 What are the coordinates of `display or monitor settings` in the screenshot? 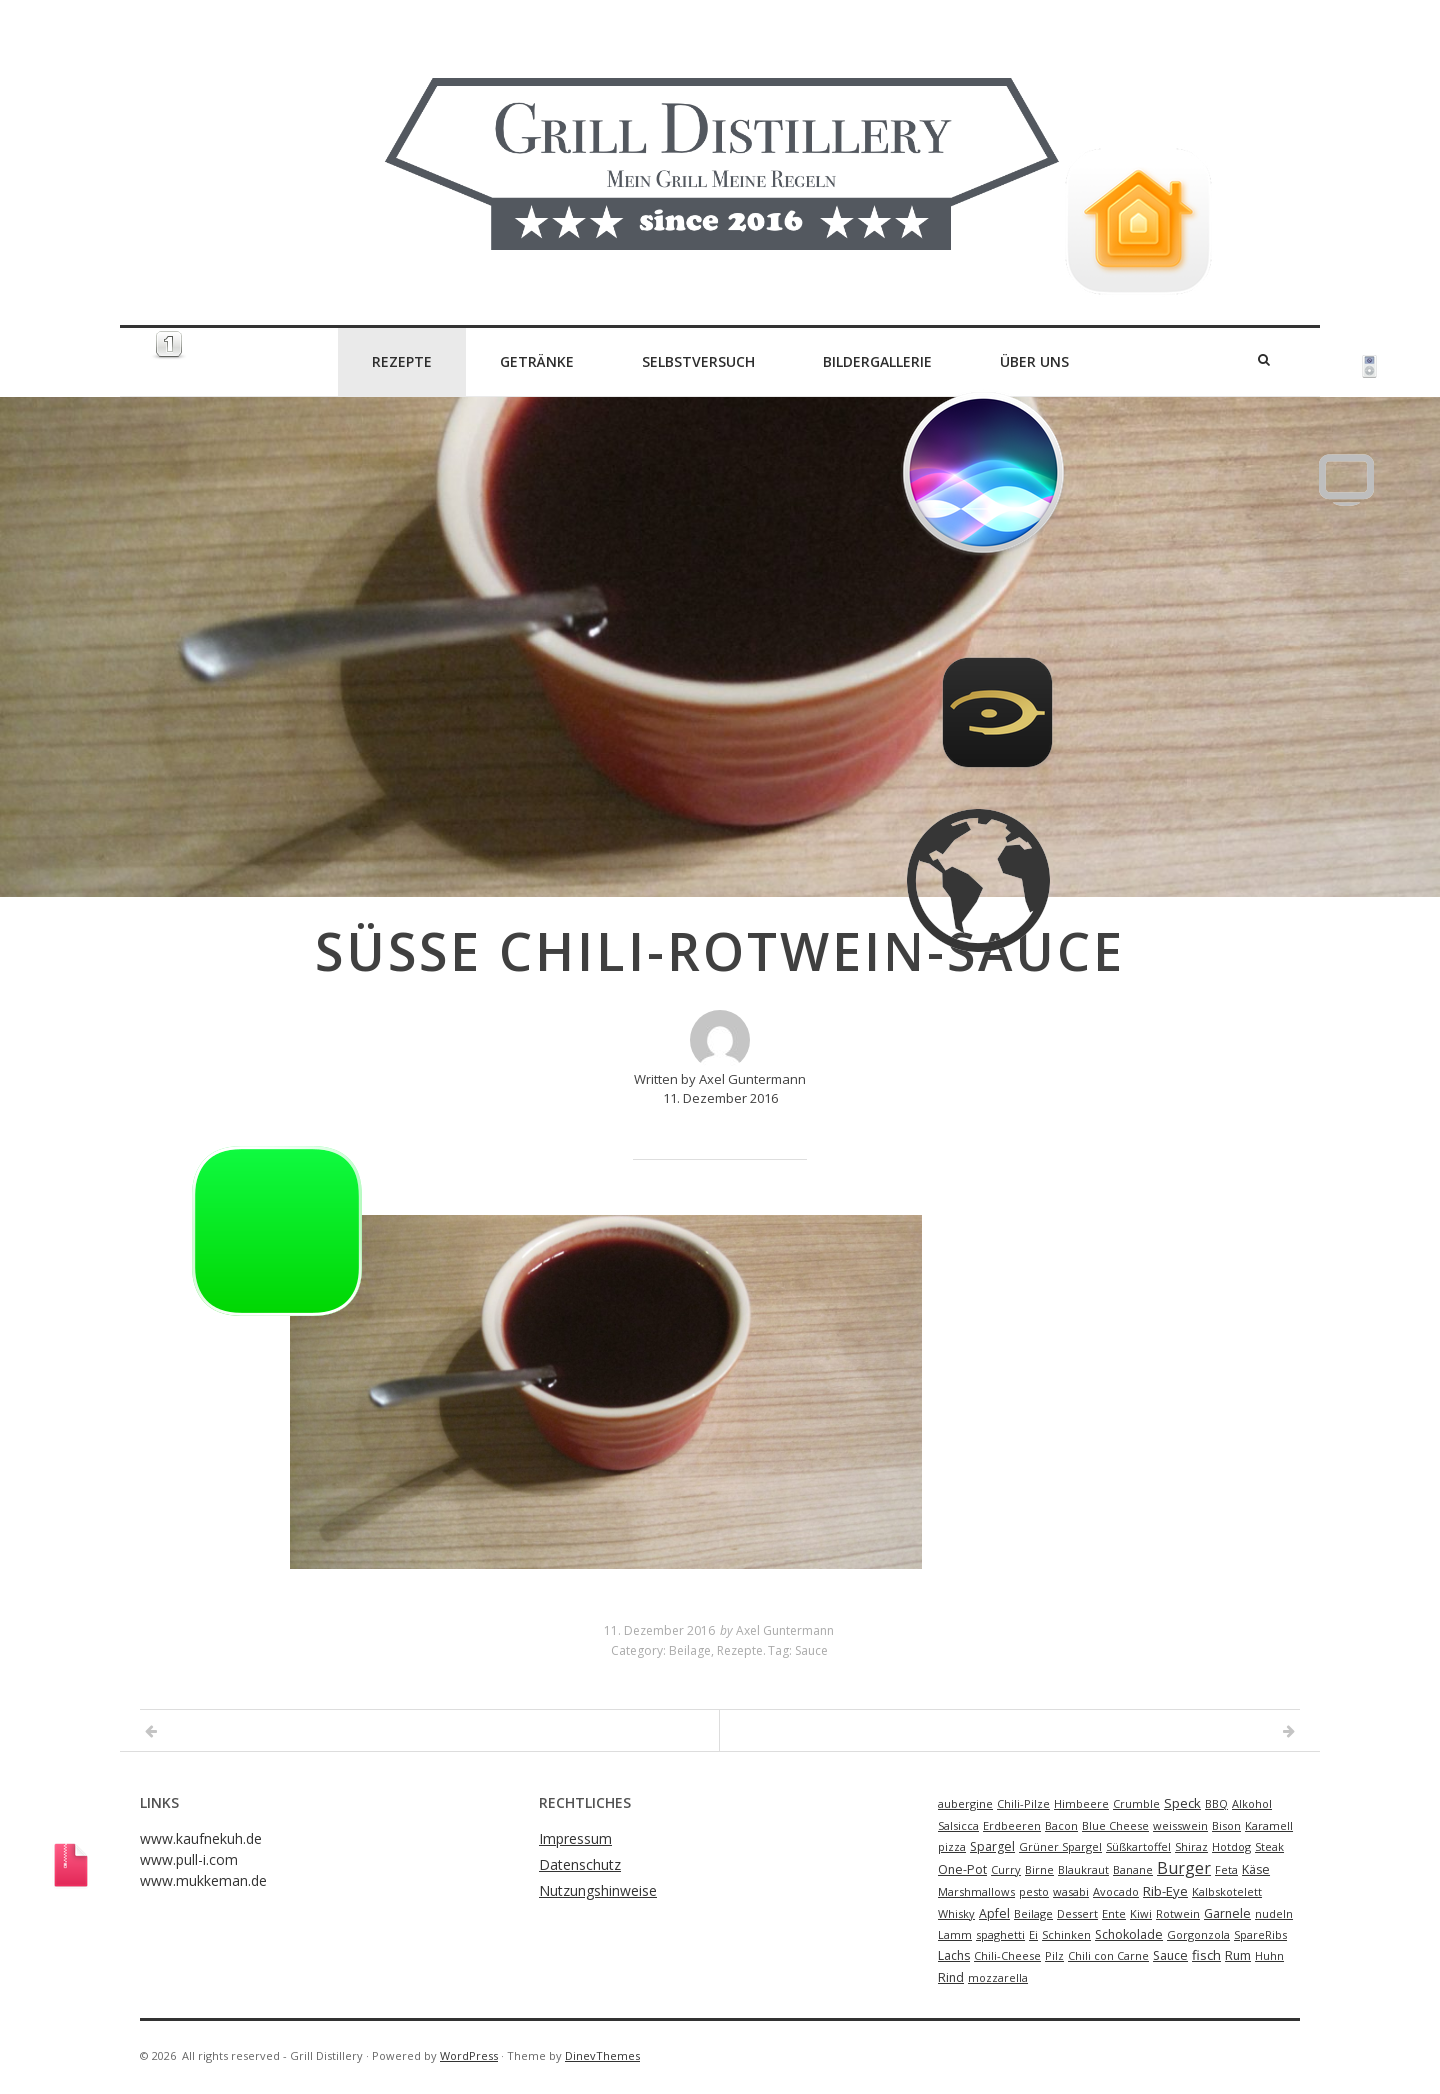 It's located at (1346, 478).